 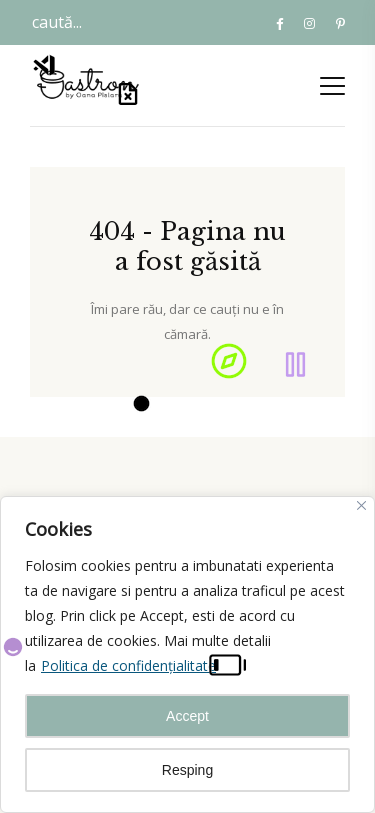 What do you see at coordinates (295, 364) in the screenshot?
I see `pause media playback` at bounding box center [295, 364].